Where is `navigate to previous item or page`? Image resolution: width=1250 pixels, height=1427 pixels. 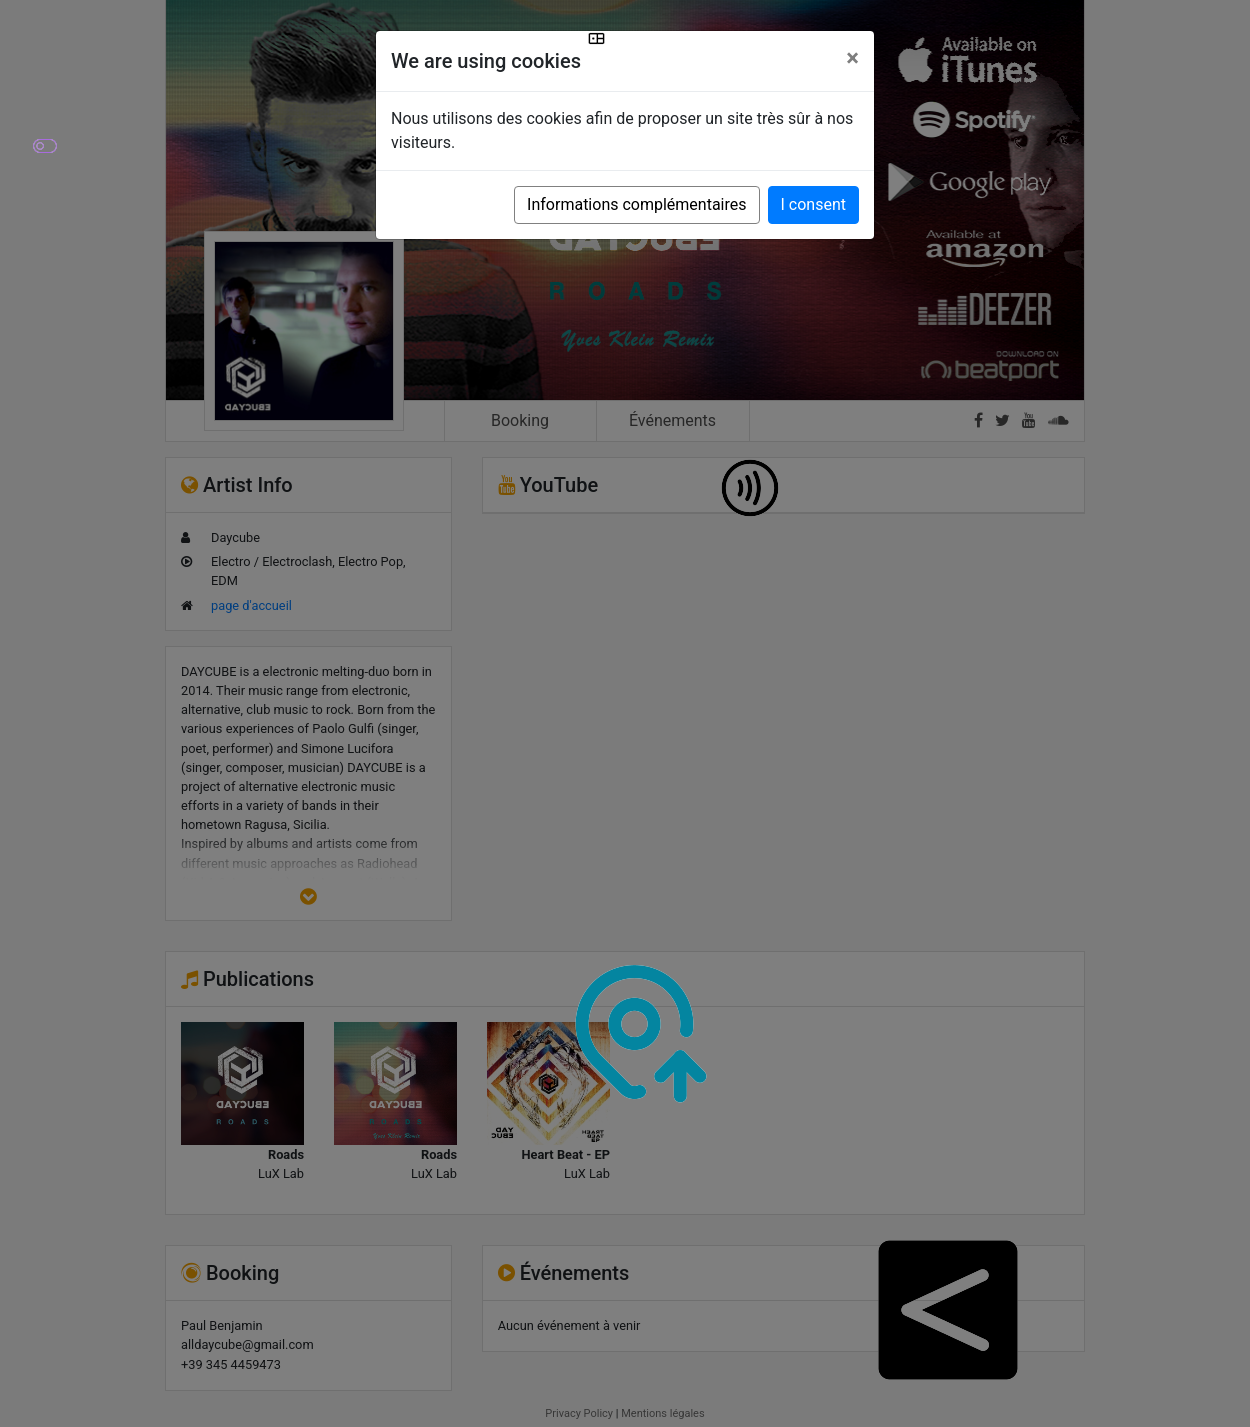
navigate to previous item or page is located at coordinates (948, 1310).